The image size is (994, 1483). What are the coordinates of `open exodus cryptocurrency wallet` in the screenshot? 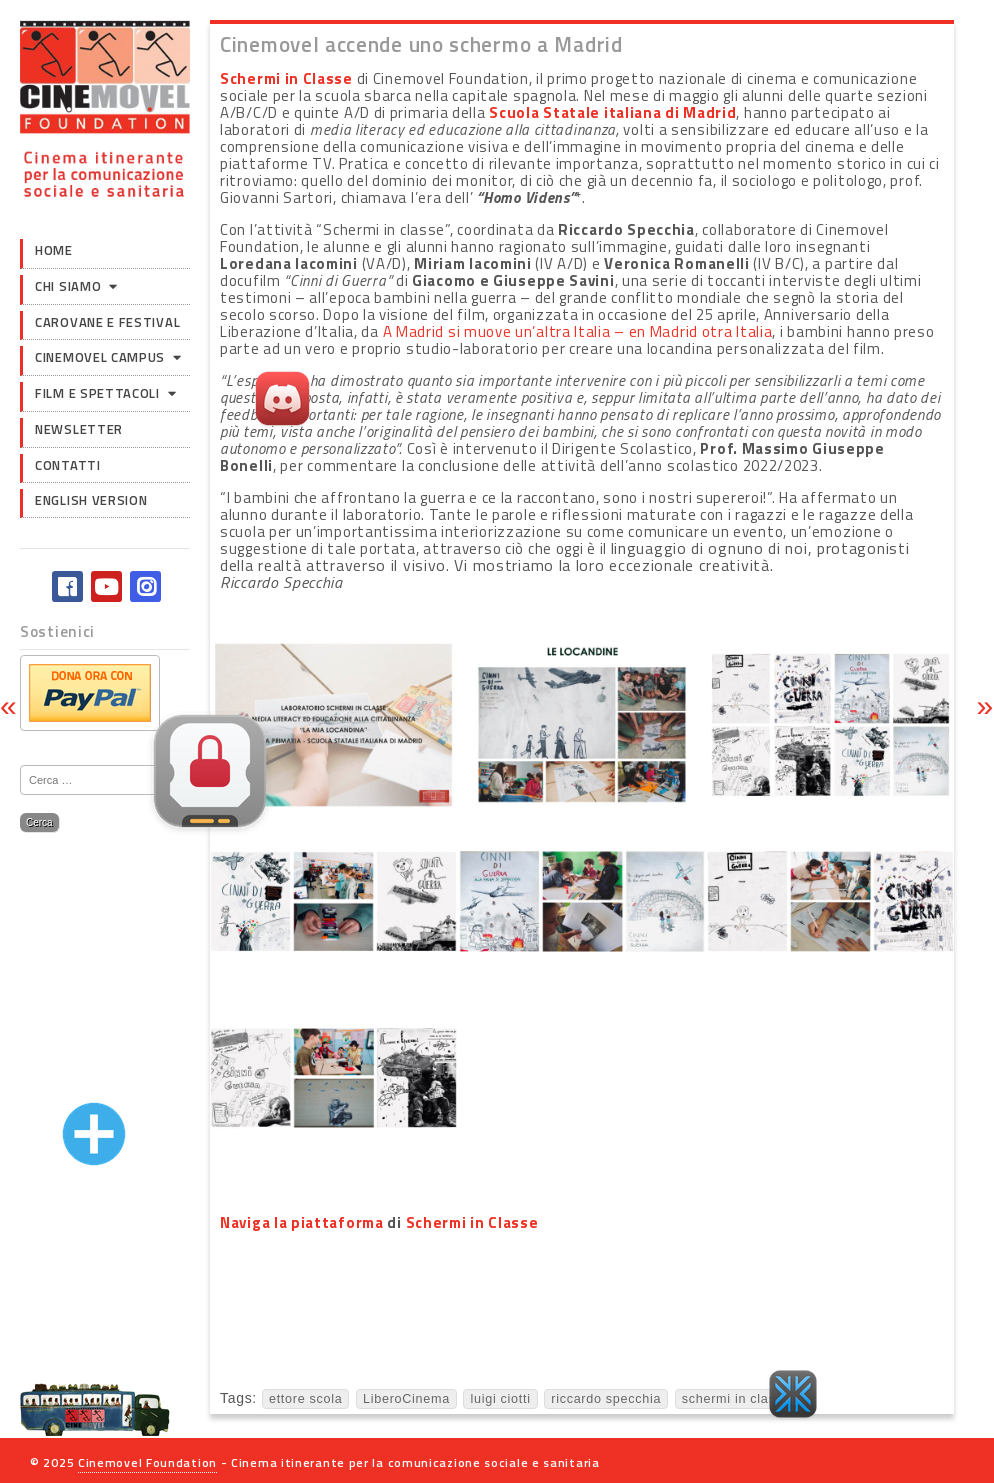 It's located at (793, 1394).